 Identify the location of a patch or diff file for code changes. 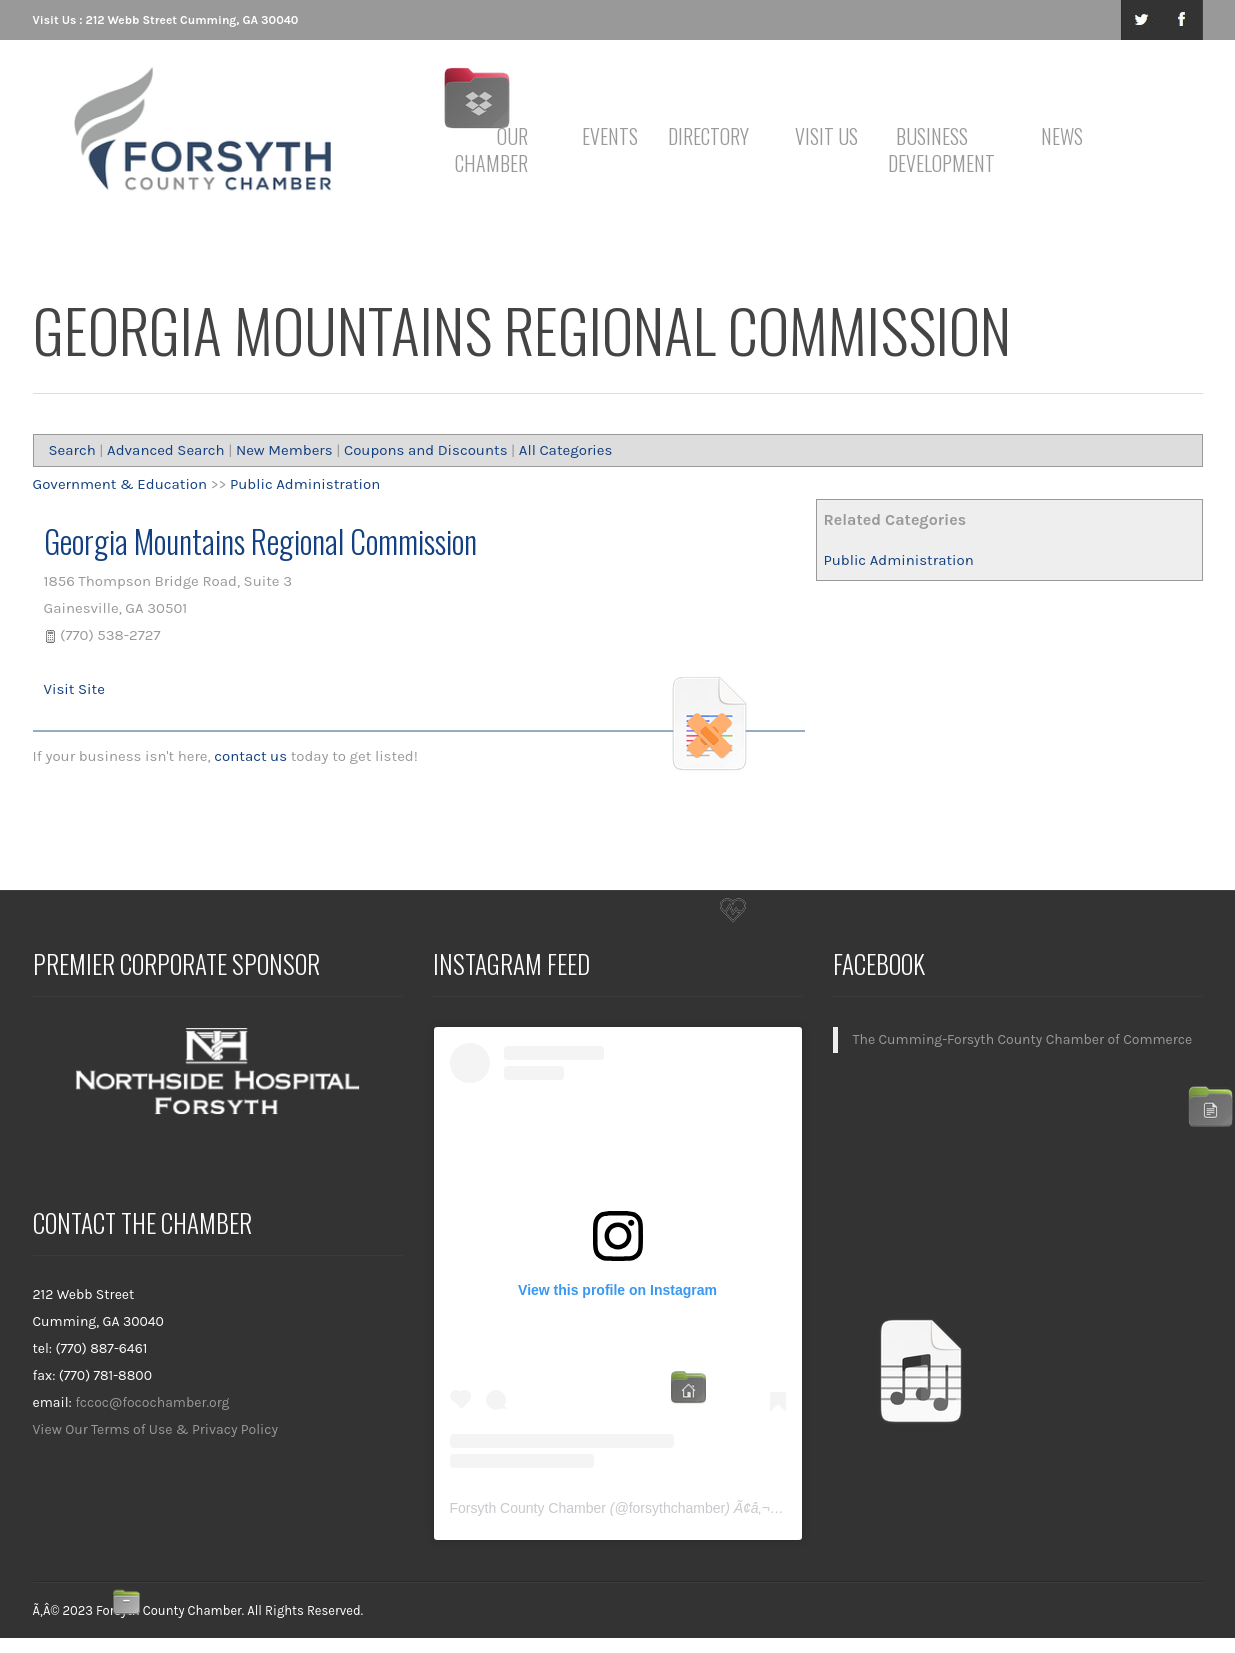
(709, 723).